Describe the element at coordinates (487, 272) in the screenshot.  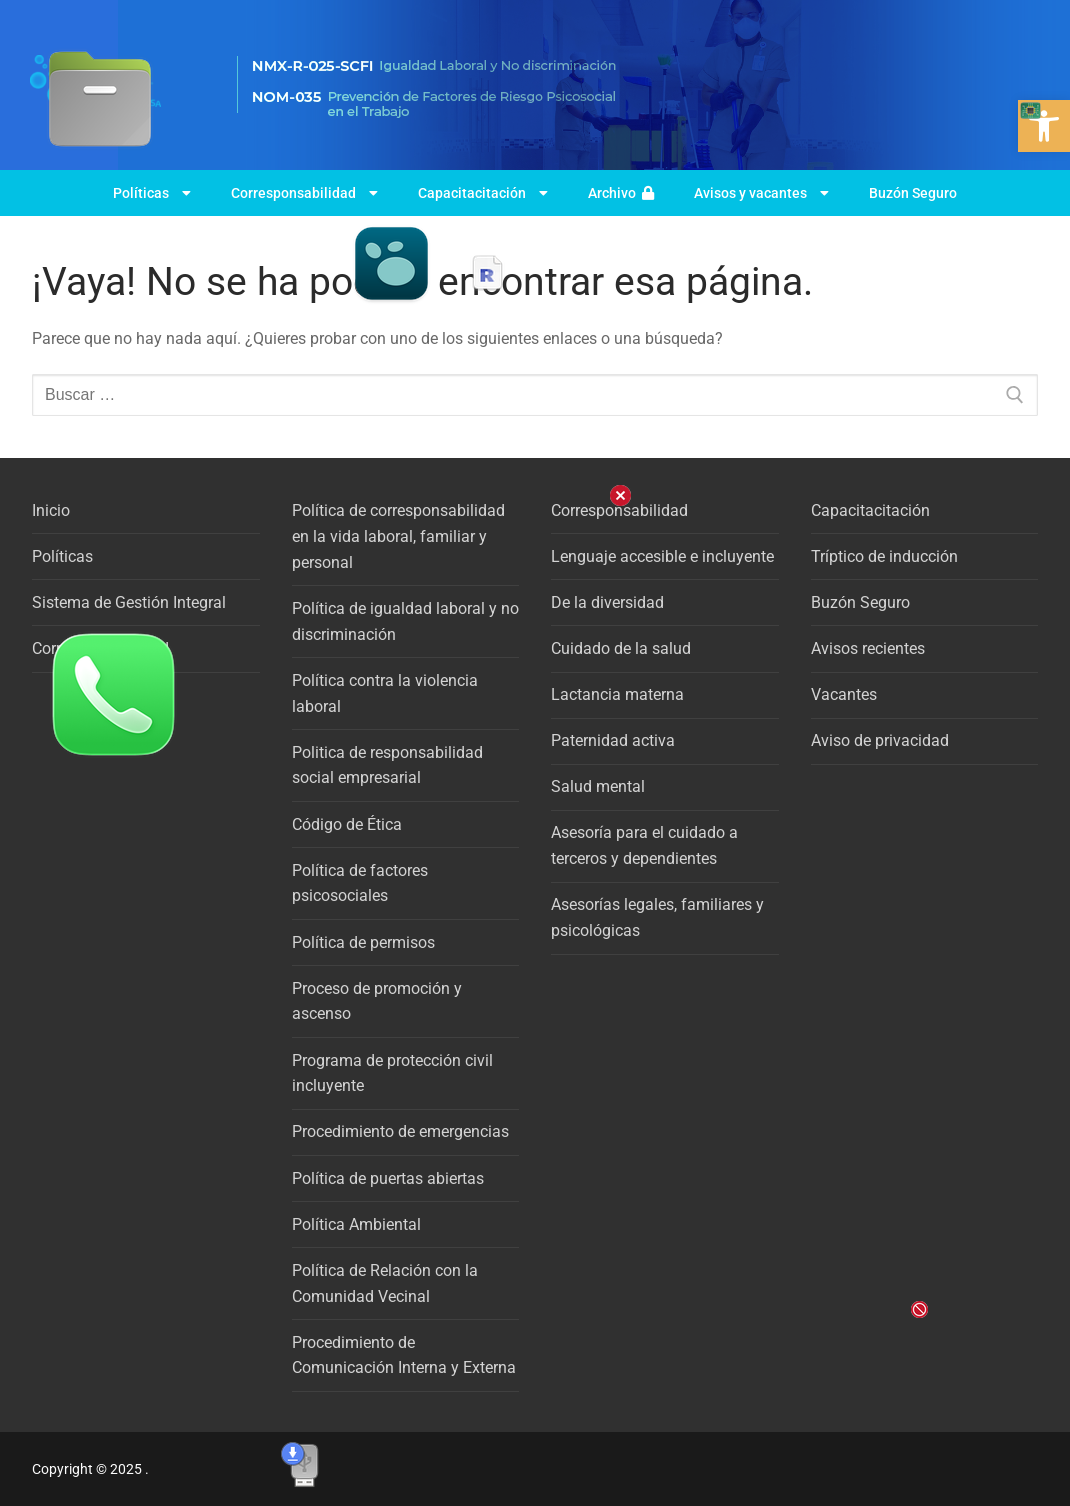
I see `an R programming language source file` at that location.